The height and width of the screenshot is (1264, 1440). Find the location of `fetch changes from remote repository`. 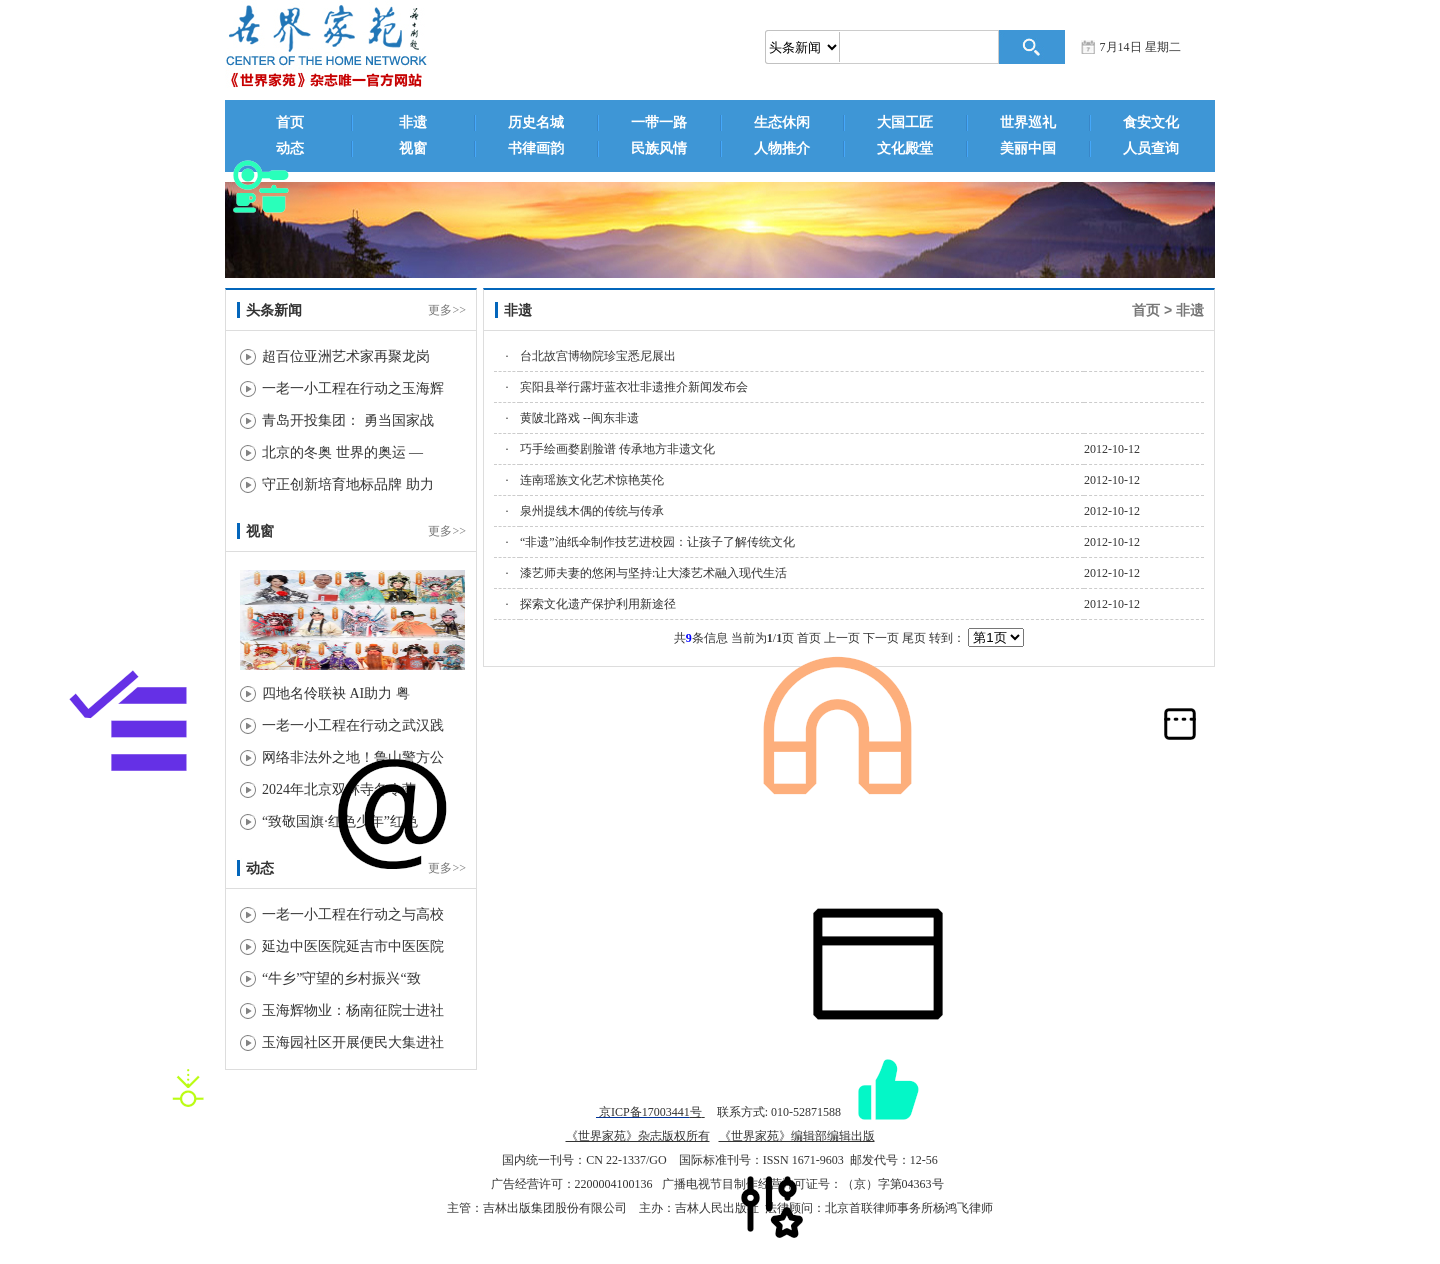

fetch changes from remote repository is located at coordinates (187, 1088).